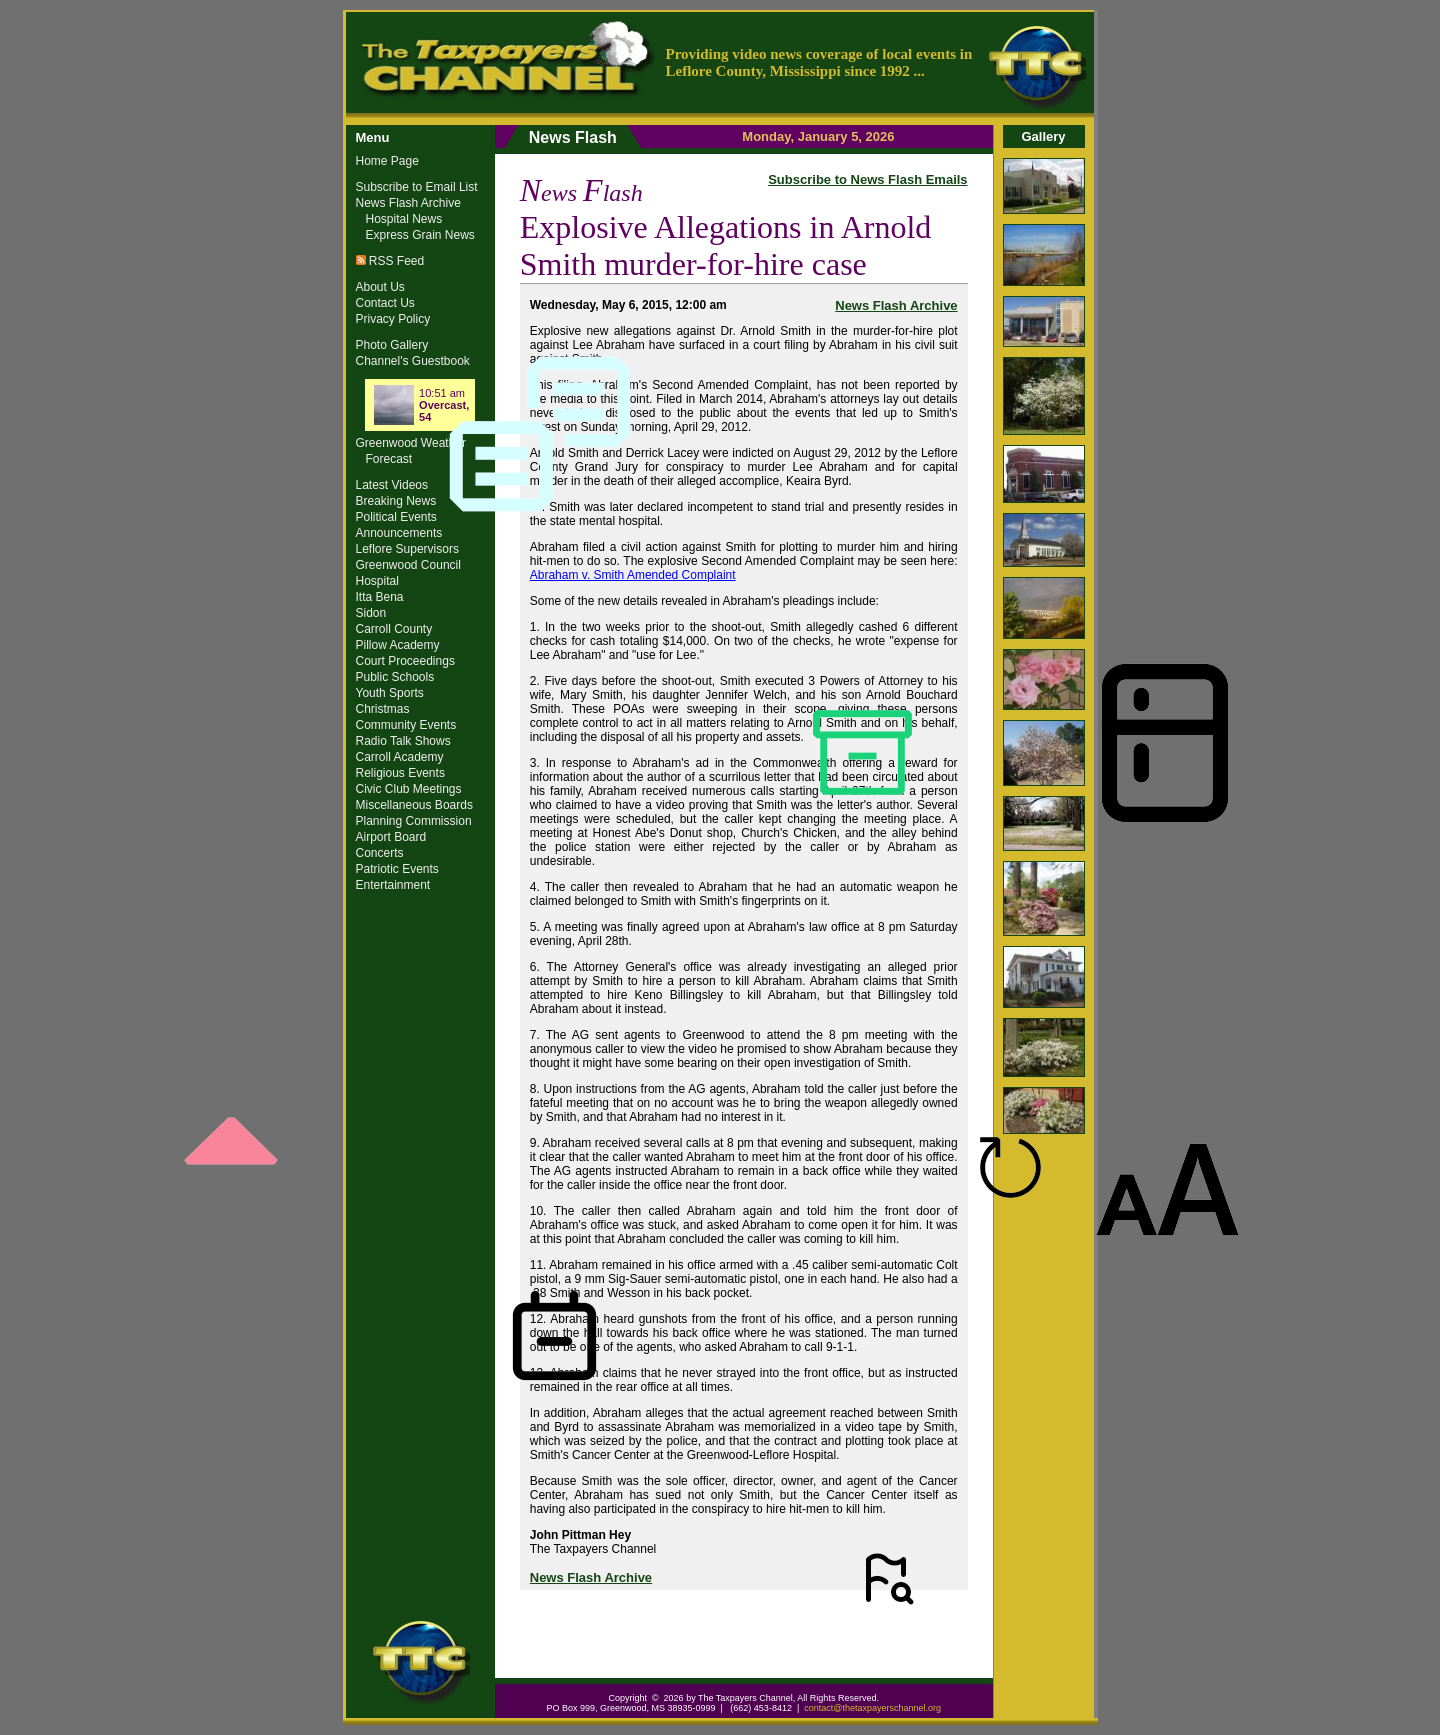 Image resolution: width=1440 pixels, height=1735 pixels. I want to click on remove an event from your calendar, so click(554, 1338).